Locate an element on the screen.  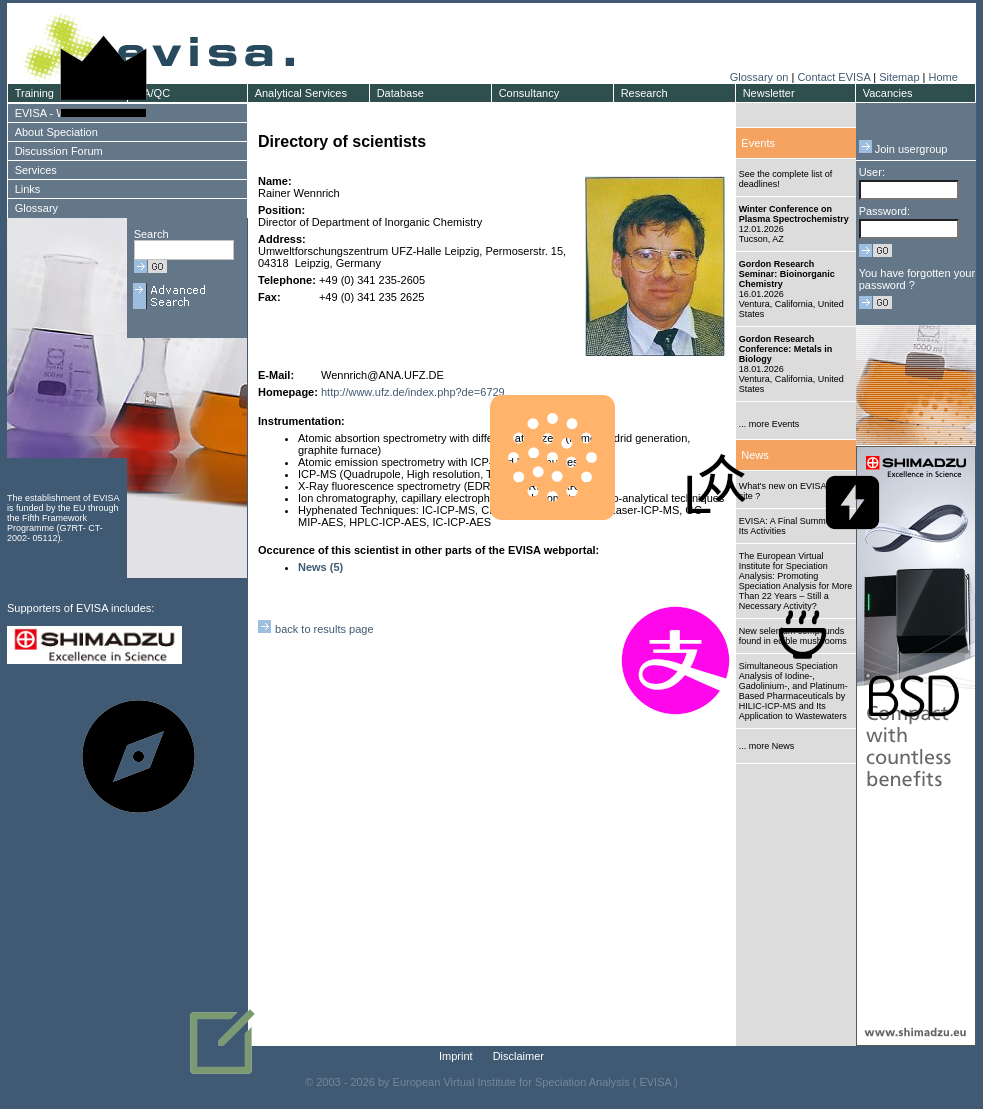
indicates VIP or premium membership status is located at coordinates (103, 78).